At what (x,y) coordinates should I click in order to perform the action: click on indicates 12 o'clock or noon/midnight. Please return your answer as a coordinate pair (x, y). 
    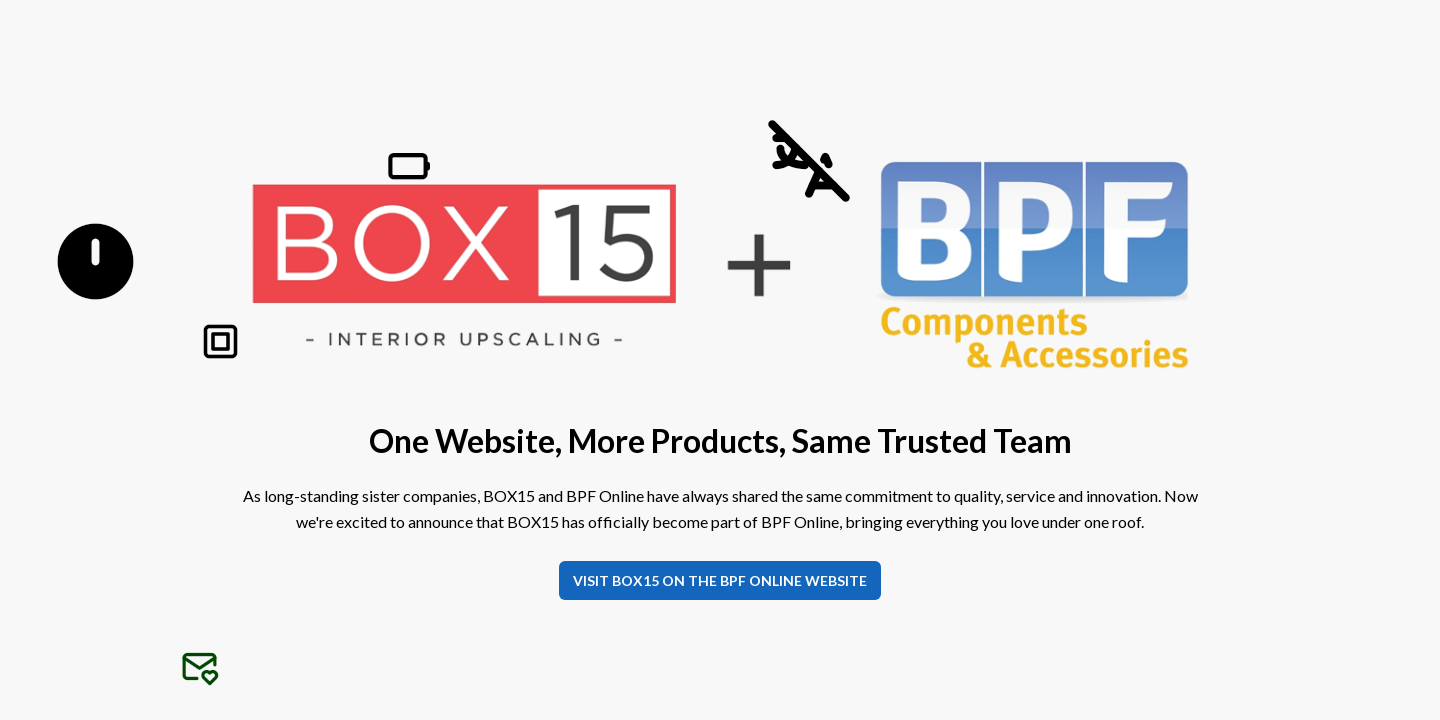
    Looking at the image, I should click on (95, 261).